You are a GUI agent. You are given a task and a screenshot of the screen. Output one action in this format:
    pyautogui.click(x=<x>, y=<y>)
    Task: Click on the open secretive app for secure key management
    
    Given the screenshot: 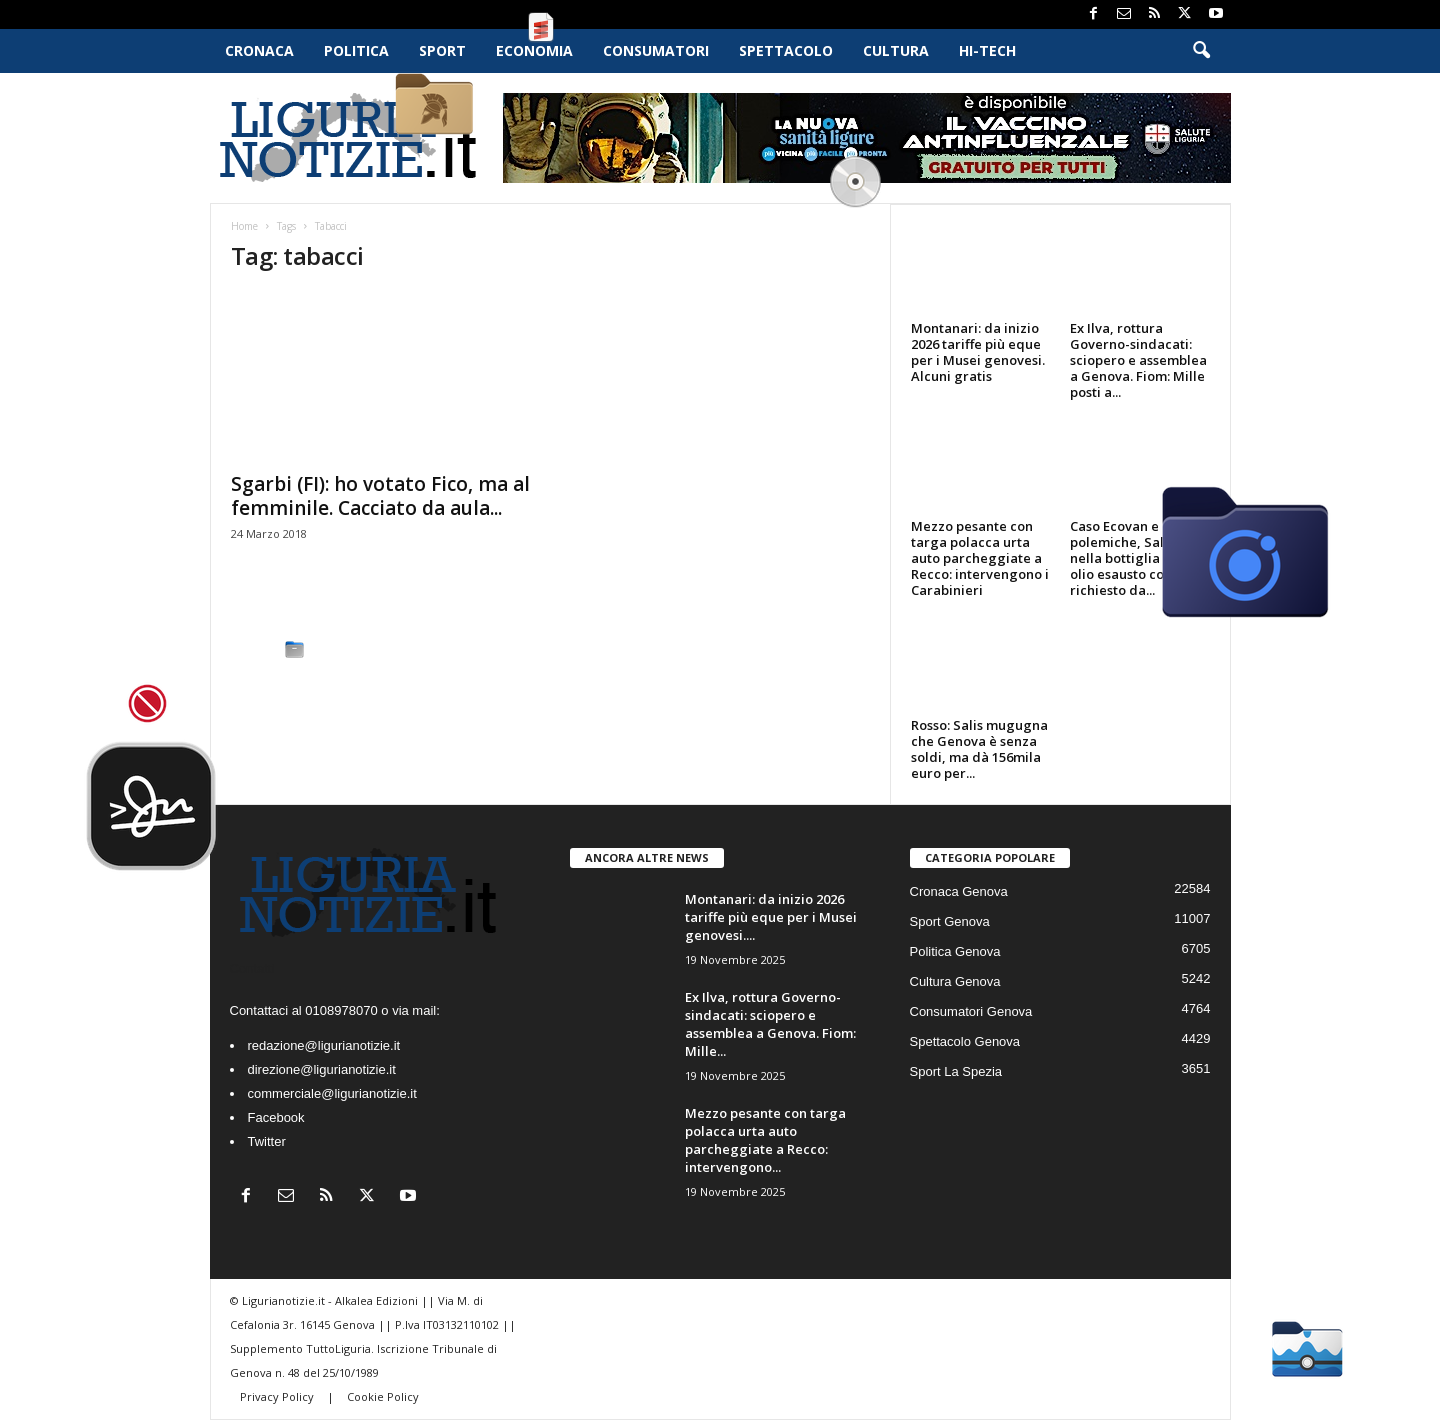 What is the action you would take?
    pyautogui.click(x=151, y=806)
    